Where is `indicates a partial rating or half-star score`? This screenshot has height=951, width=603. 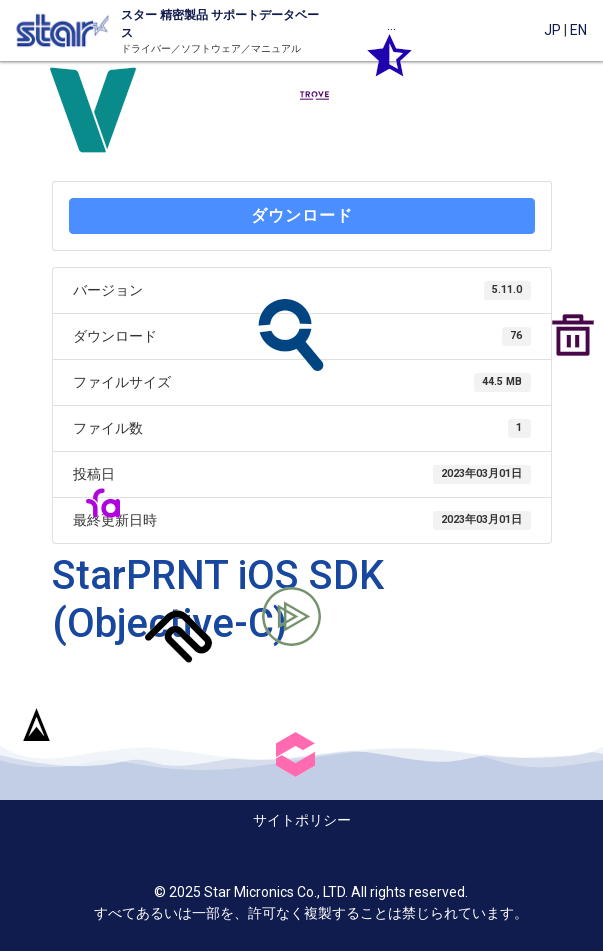 indicates a partial rating or half-star score is located at coordinates (389, 56).